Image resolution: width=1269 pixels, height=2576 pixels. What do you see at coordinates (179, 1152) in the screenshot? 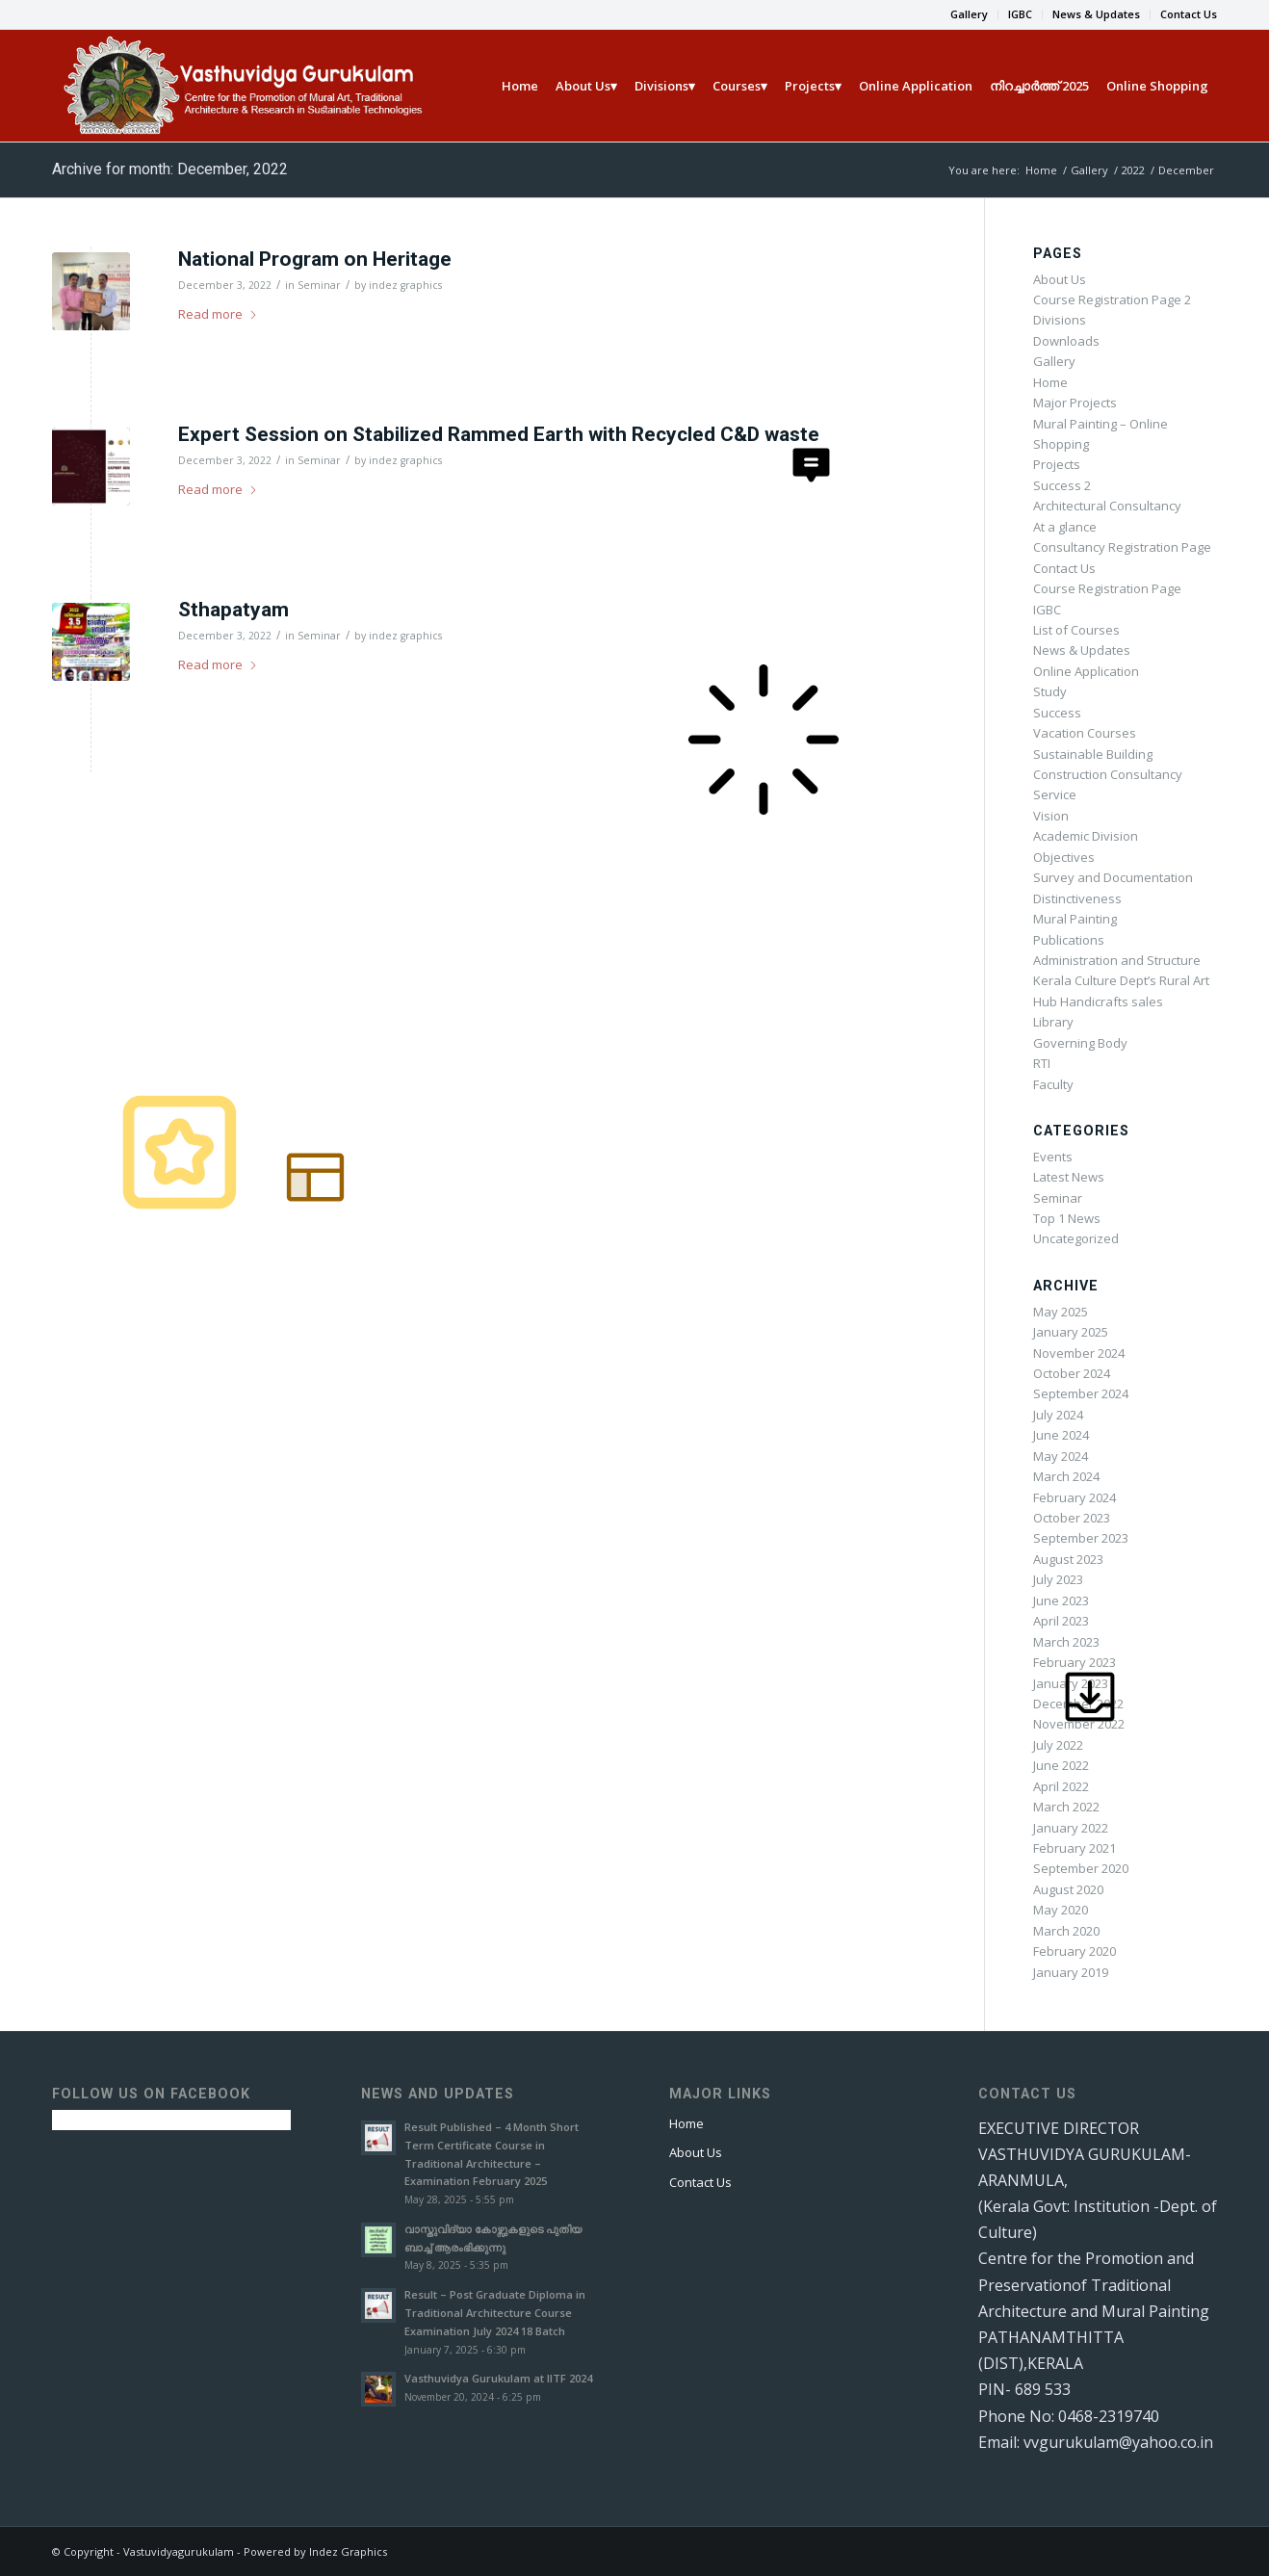
I see `add item to favorites` at bounding box center [179, 1152].